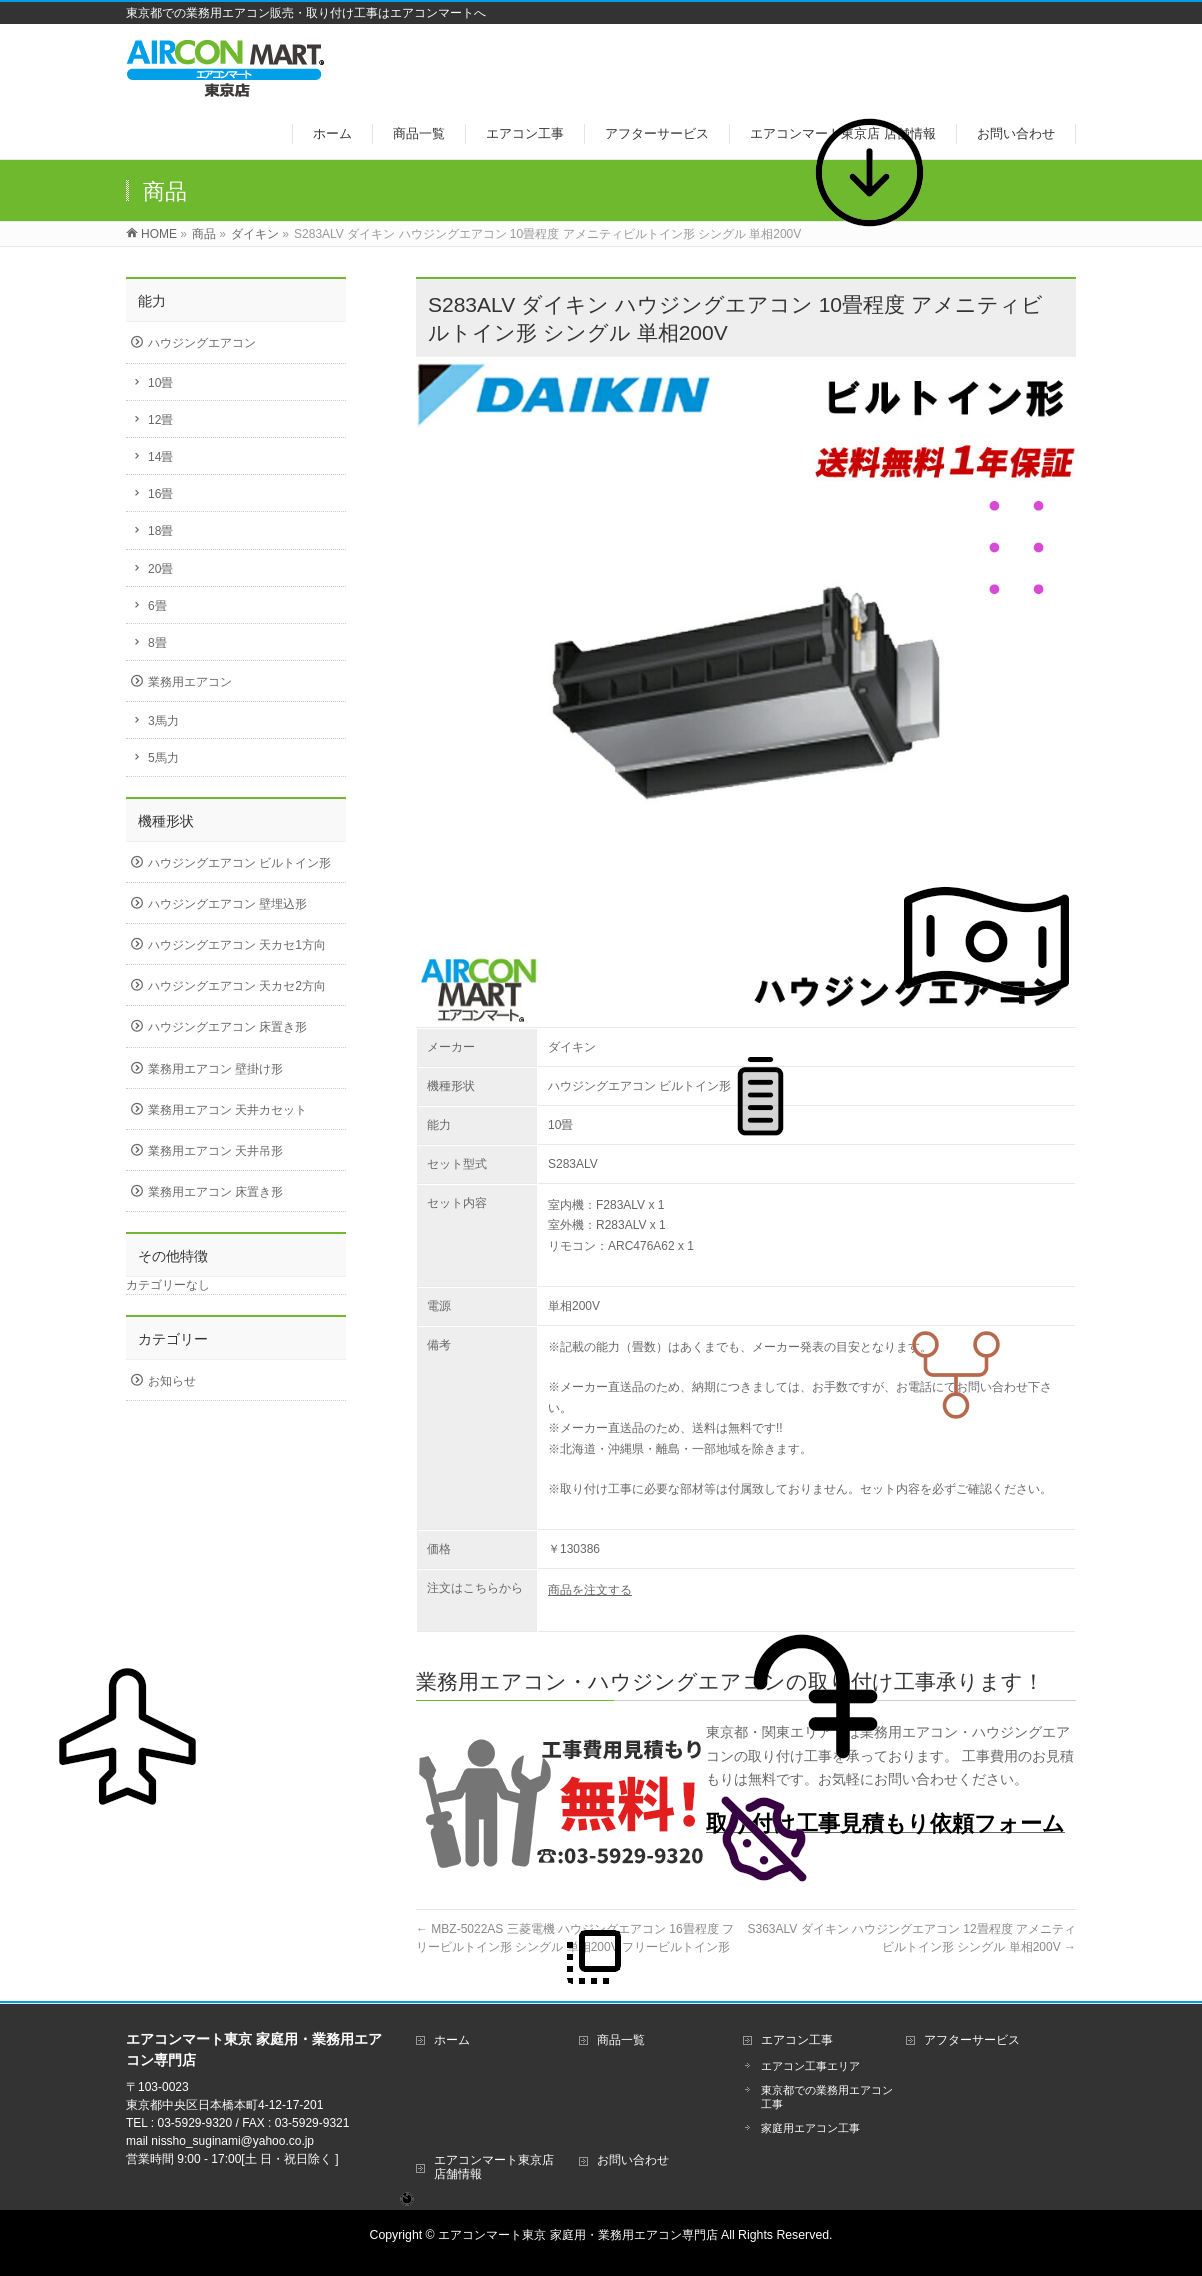 The height and width of the screenshot is (2276, 1202). Describe the element at coordinates (869, 172) in the screenshot. I see `download a file or content` at that location.